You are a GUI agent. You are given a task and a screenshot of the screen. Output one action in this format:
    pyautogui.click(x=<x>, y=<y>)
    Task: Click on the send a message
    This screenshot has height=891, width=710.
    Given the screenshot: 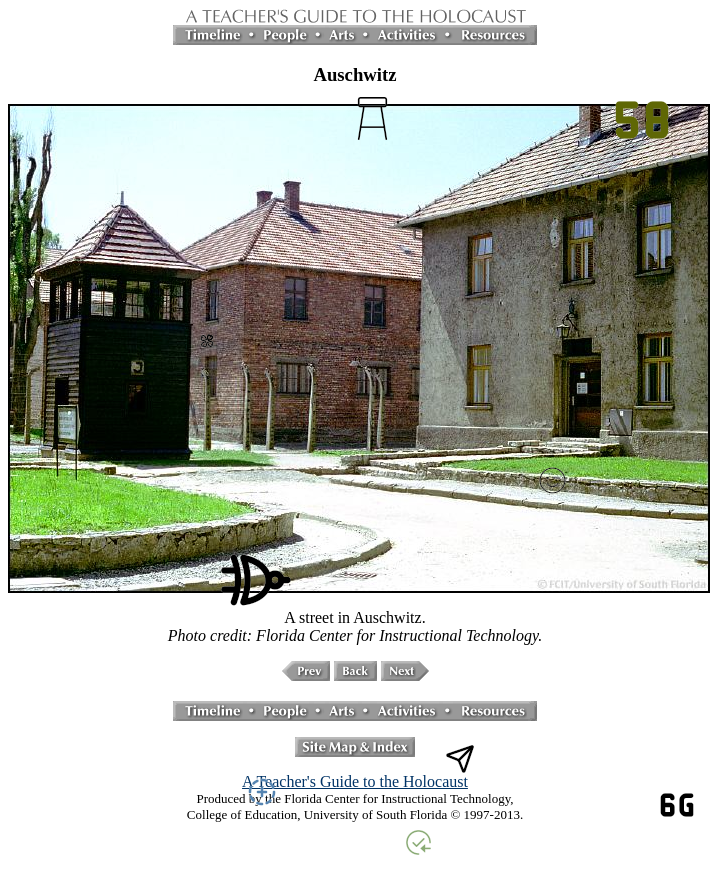 What is the action you would take?
    pyautogui.click(x=460, y=759)
    